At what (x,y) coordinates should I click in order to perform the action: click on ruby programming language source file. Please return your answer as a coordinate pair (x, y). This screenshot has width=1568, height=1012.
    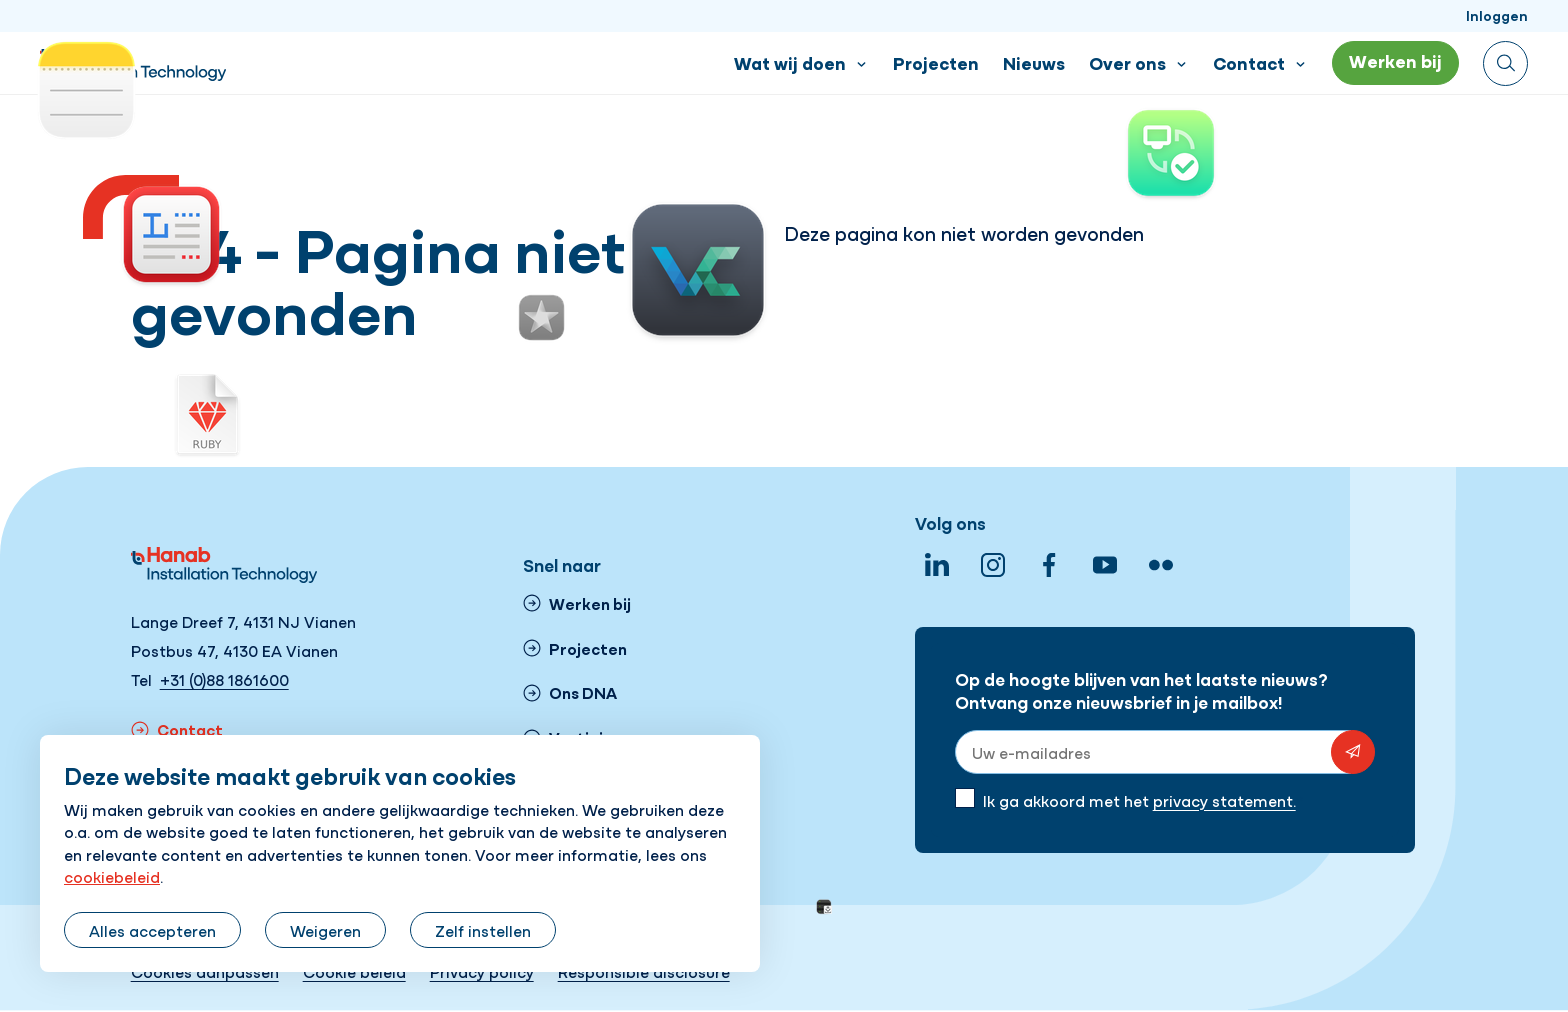
    Looking at the image, I should click on (207, 415).